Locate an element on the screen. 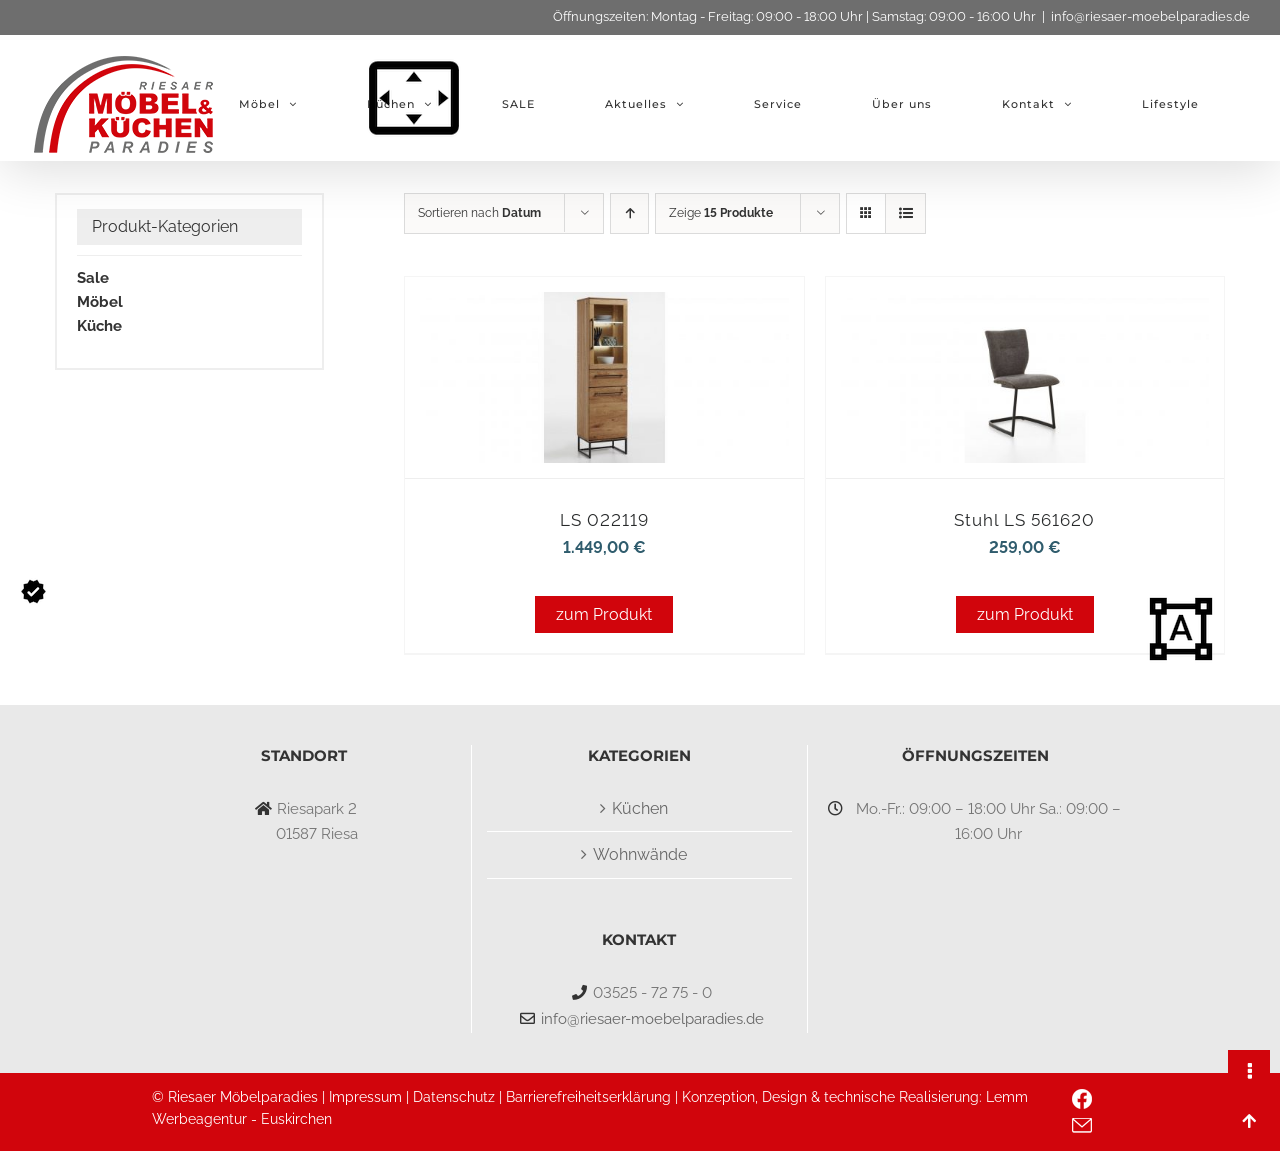  format or edit text box properties is located at coordinates (1181, 629).